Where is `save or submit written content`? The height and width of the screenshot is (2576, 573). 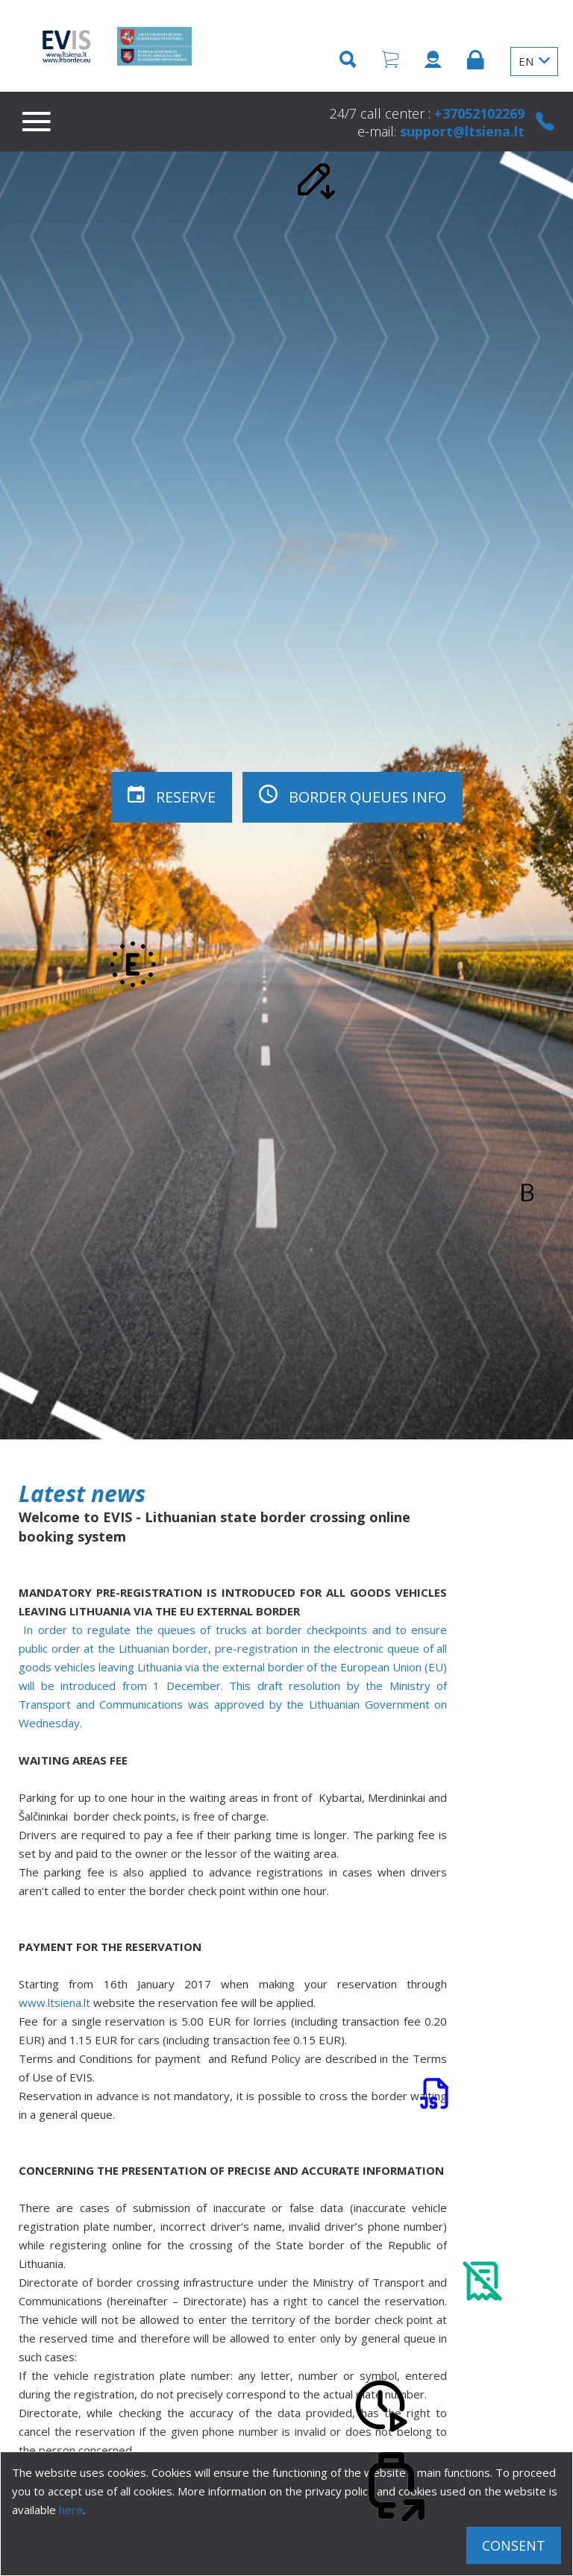
save or submit written content is located at coordinates (314, 178).